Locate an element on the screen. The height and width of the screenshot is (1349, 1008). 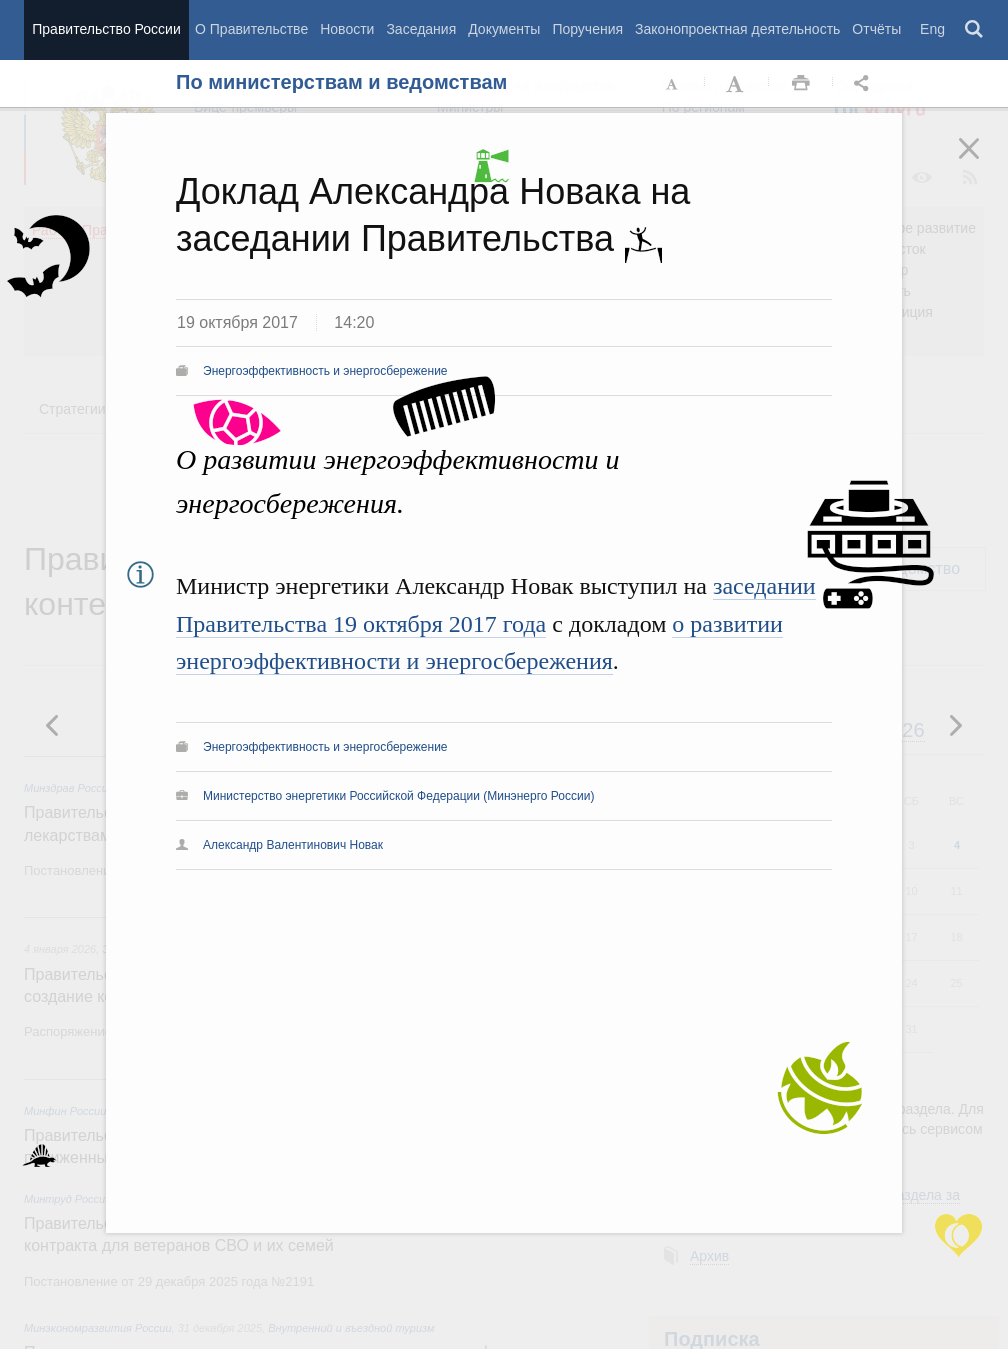
access gaming features or game center is located at coordinates (869, 542).